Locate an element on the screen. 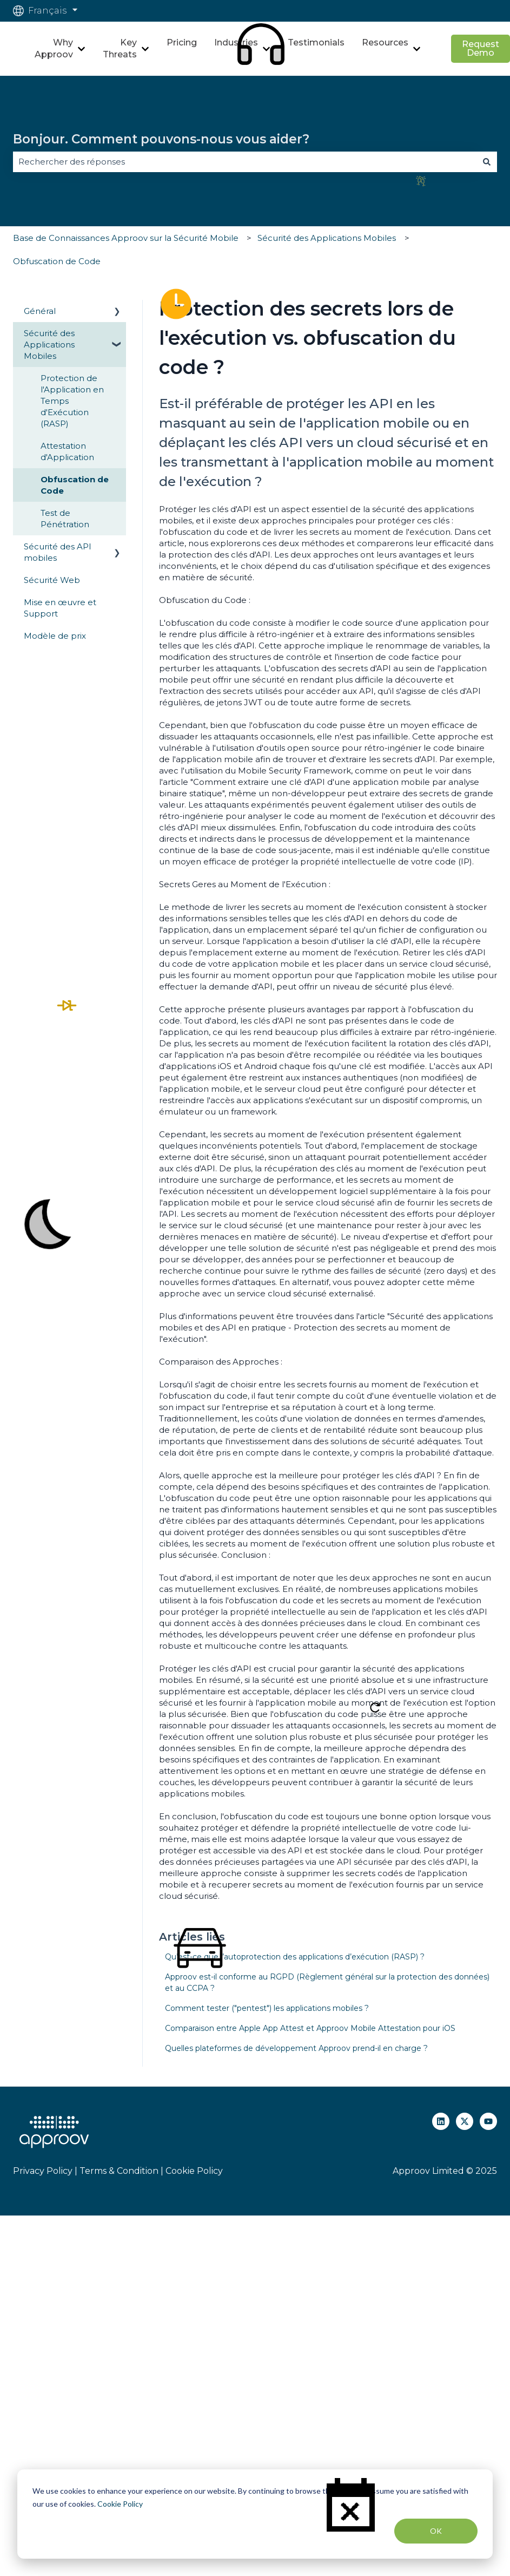 Image resolution: width=510 pixels, height=2576 pixels. enable bedtime or sleep mode is located at coordinates (49, 1224).